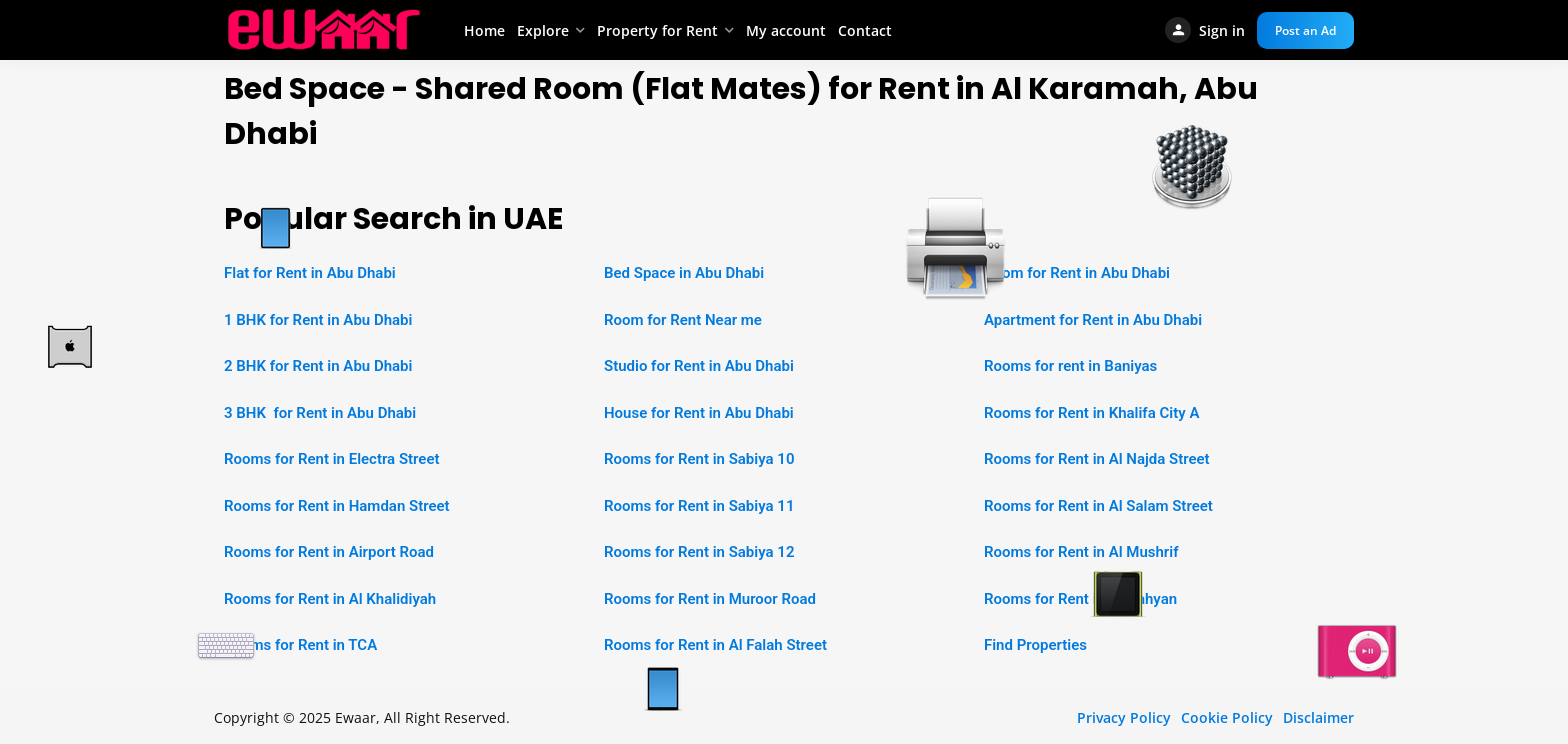 Image resolution: width=1568 pixels, height=744 pixels. What do you see at coordinates (663, 689) in the screenshot?
I see `iPad Pro device connected via wifi` at bounding box center [663, 689].